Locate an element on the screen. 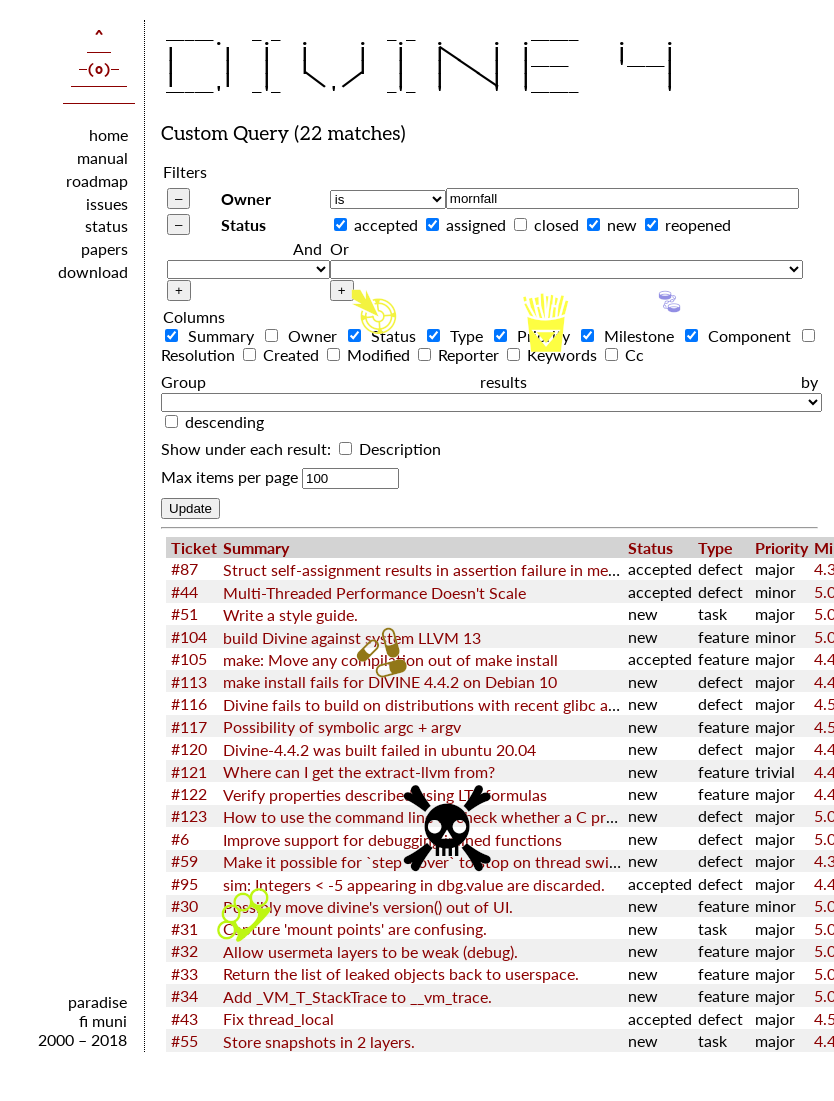 The image size is (834, 1101). equip brass knuckles weapon is located at coordinates (244, 915).